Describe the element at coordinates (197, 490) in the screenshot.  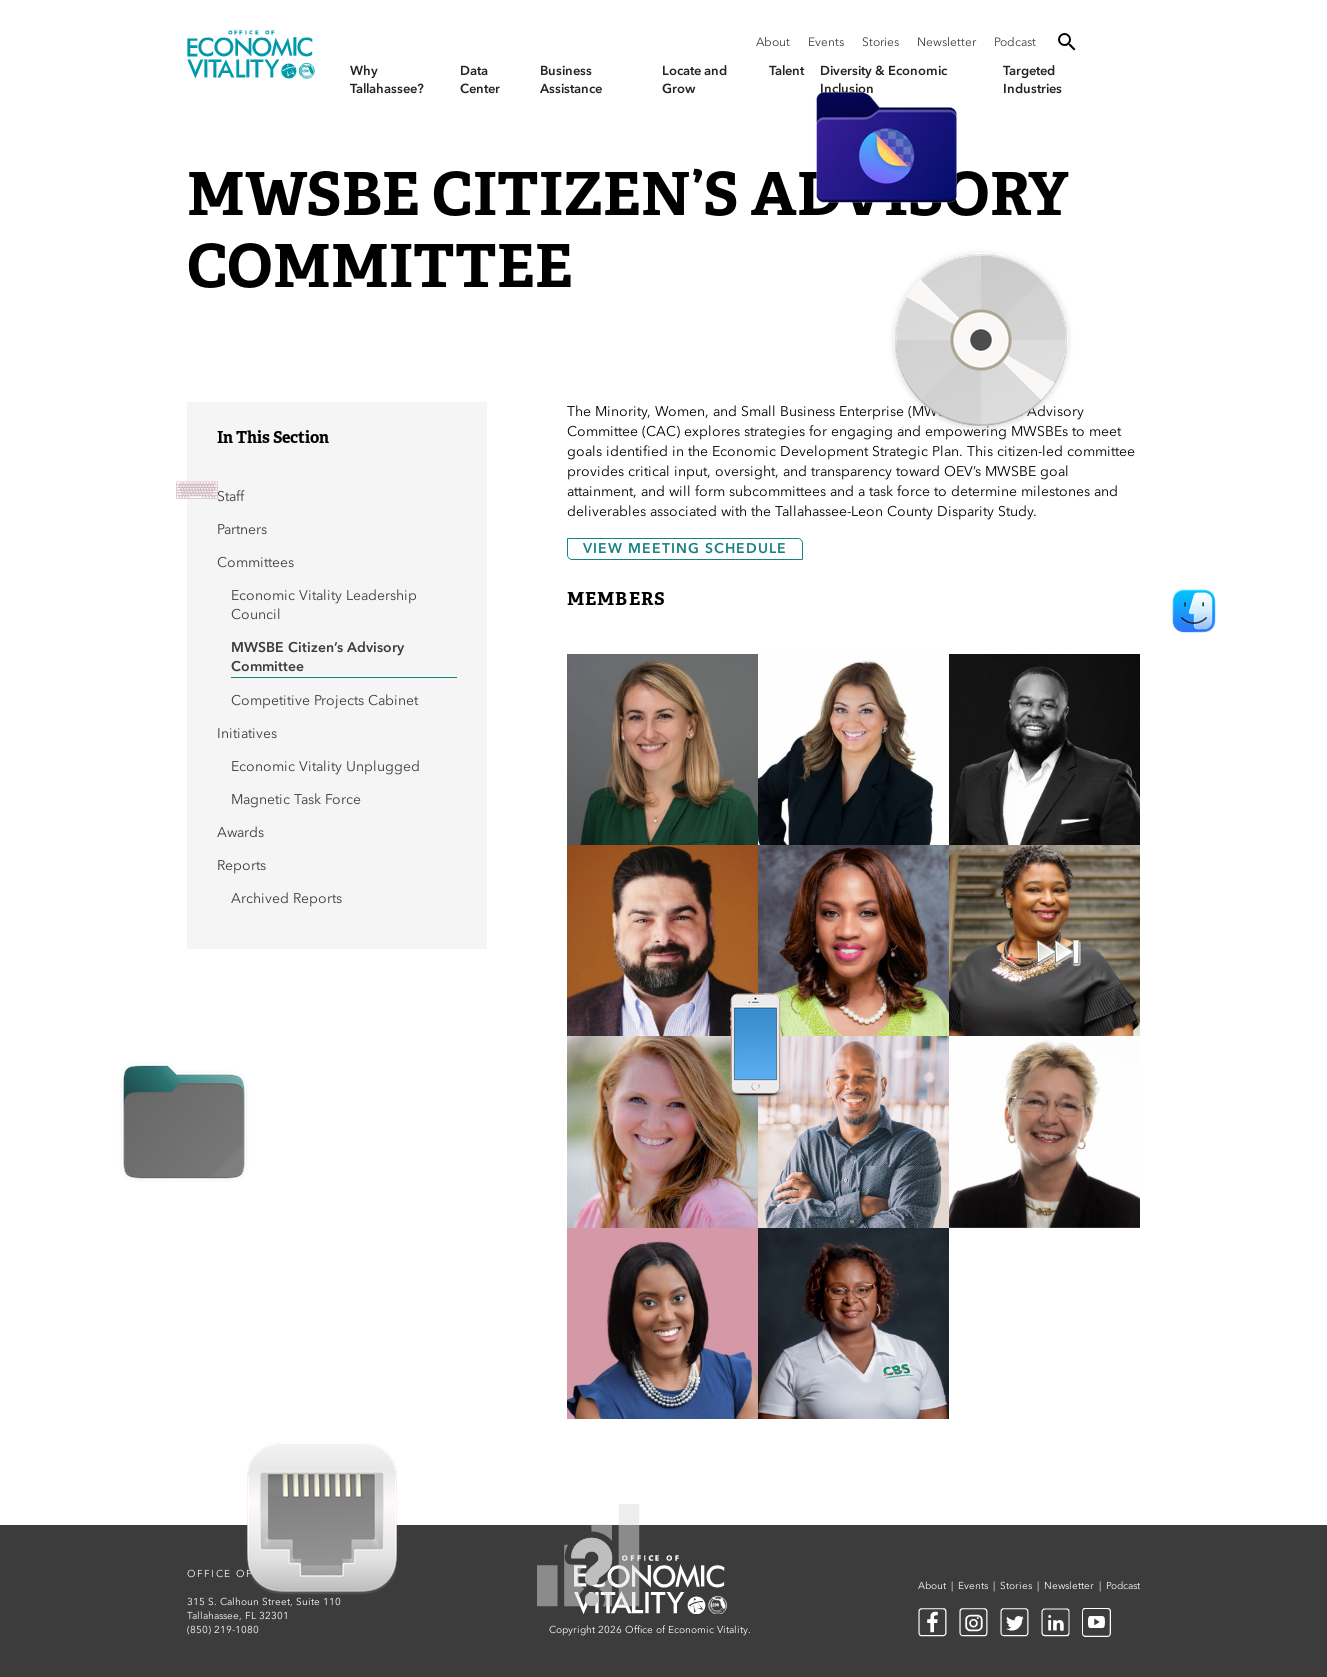
I see `connect a bluetooth keyboard` at that location.